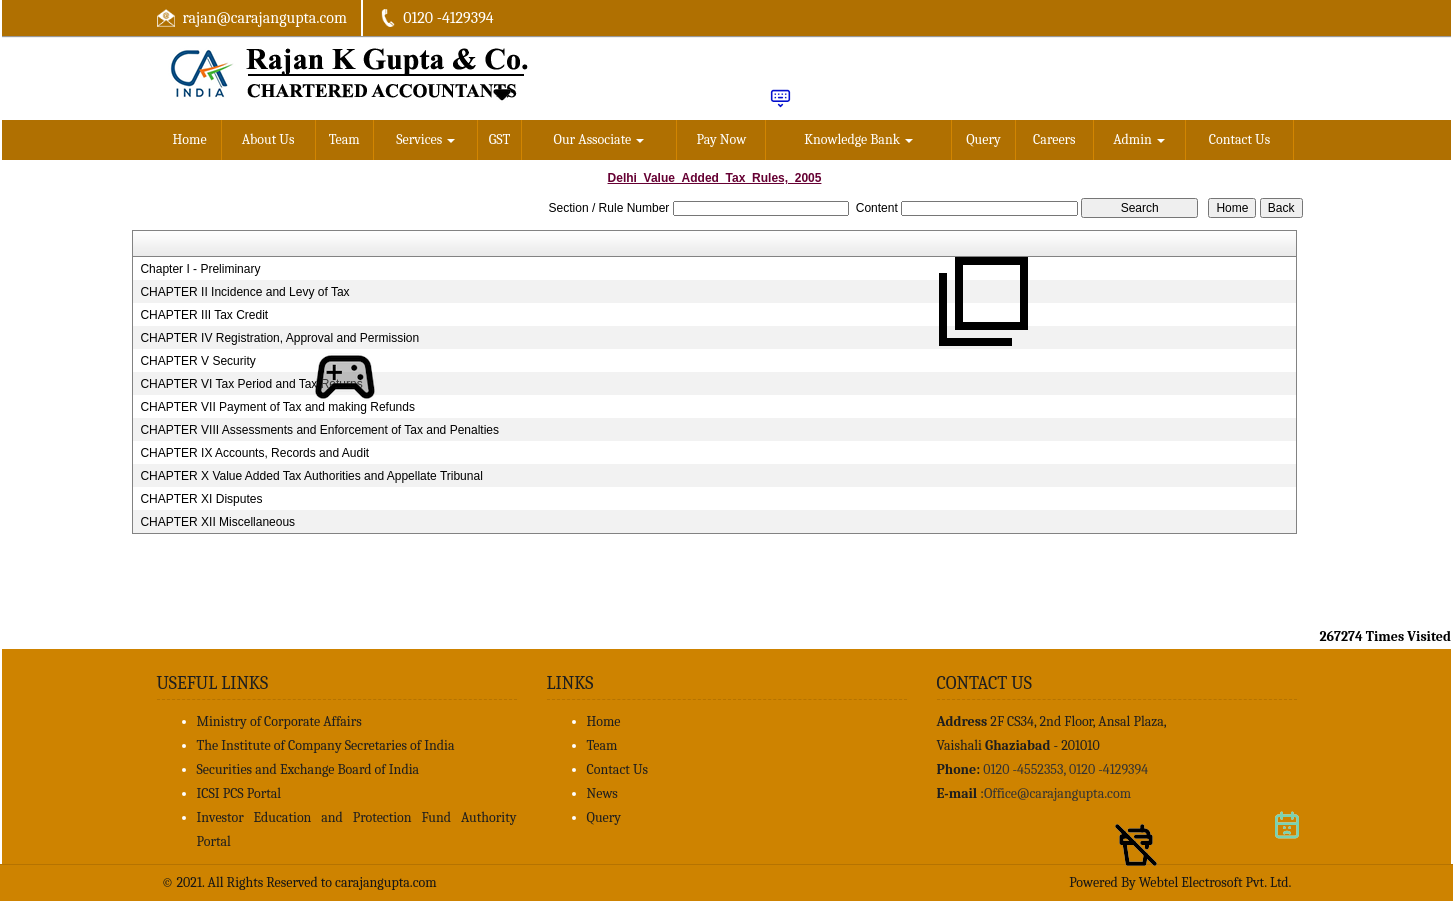 This screenshot has height=901, width=1453. What do you see at coordinates (502, 94) in the screenshot?
I see `expand dropdown menu` at bounding box center [502, 94].